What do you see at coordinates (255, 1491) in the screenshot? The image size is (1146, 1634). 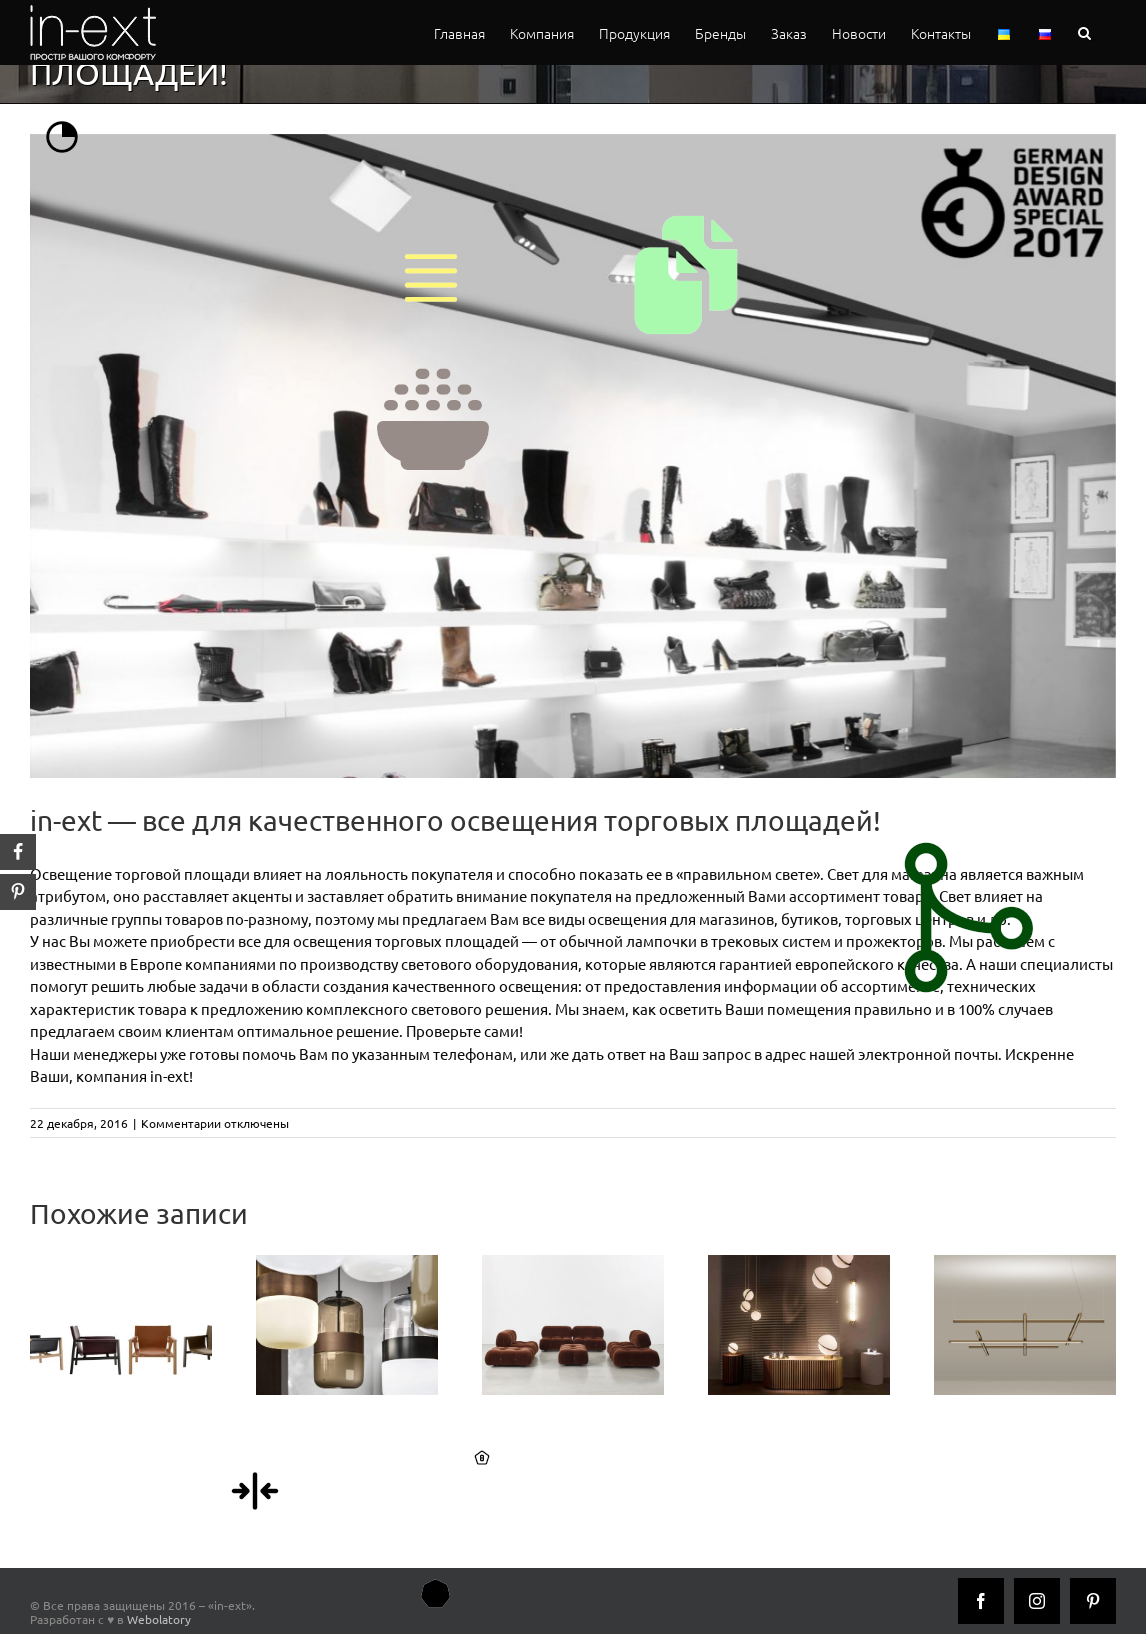 I see `collapse or minimize a horizontal panel` at bounding box center [255, 1491].